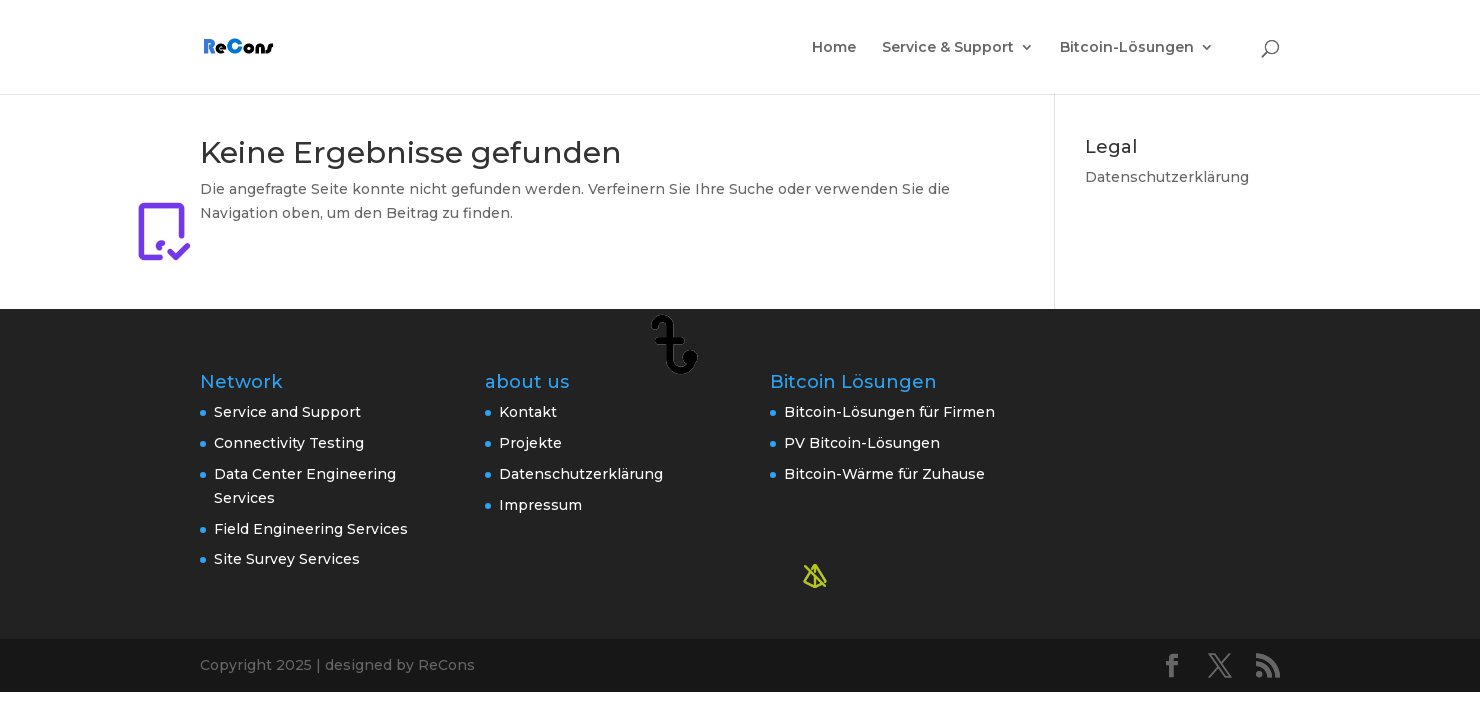 This screenshot has height=720, width=1480. I want to click on disable or hide pyramid view, so click(815, 576).